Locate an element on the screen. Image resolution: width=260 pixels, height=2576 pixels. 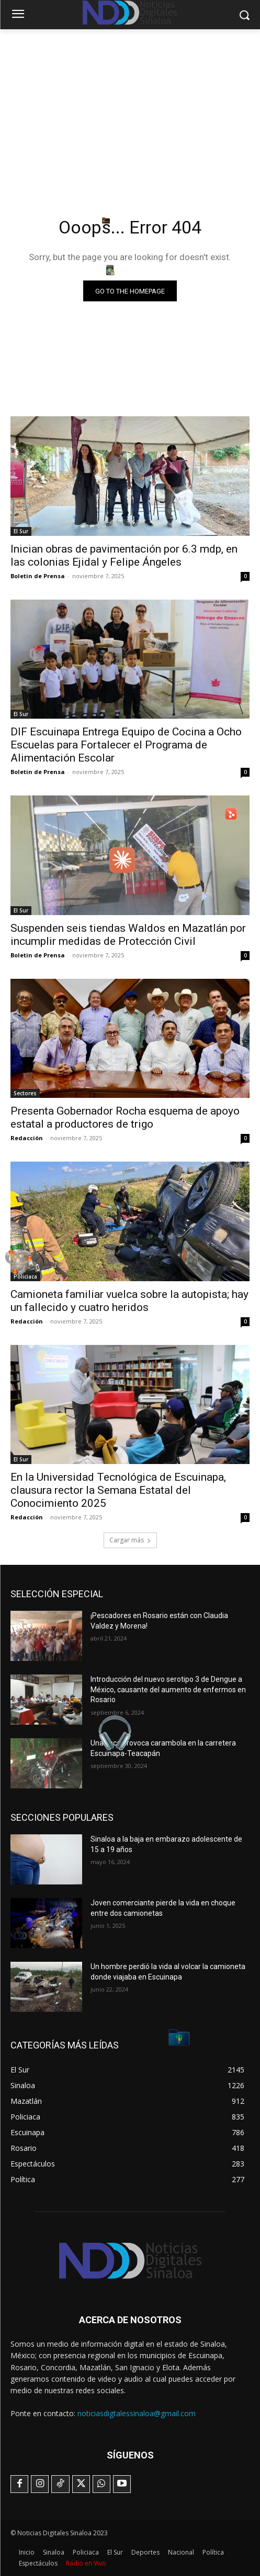
locked RAID 4 storage array is located at coordinates (110, 270).